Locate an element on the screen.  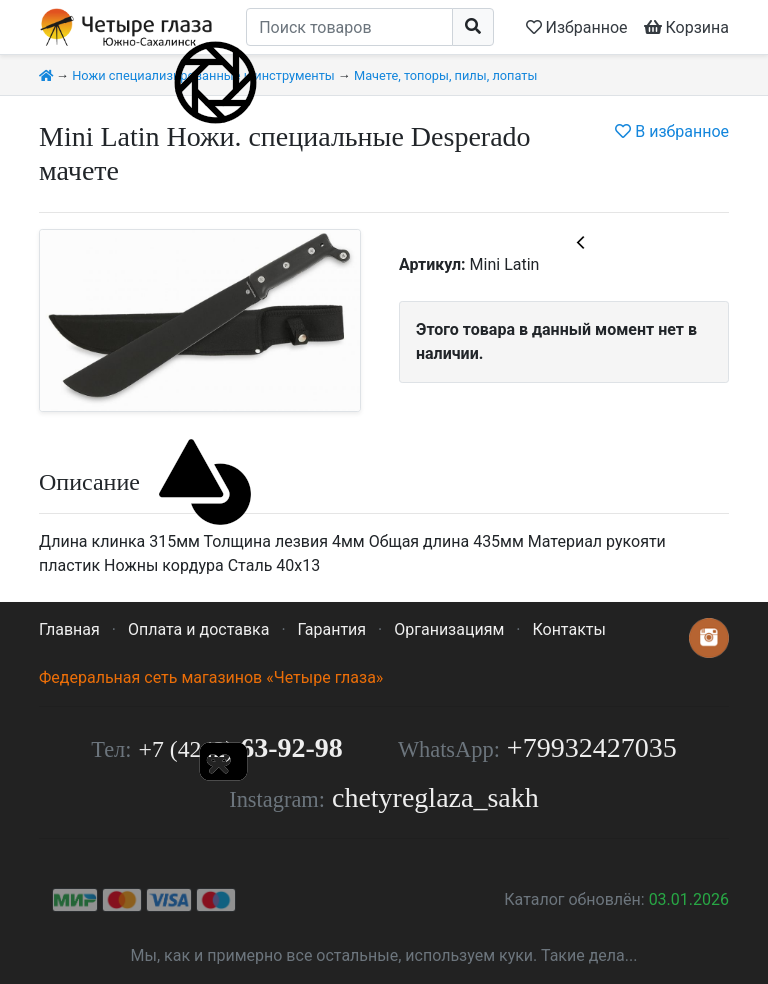
access your gift card balance is located at coordinates (223, 761).